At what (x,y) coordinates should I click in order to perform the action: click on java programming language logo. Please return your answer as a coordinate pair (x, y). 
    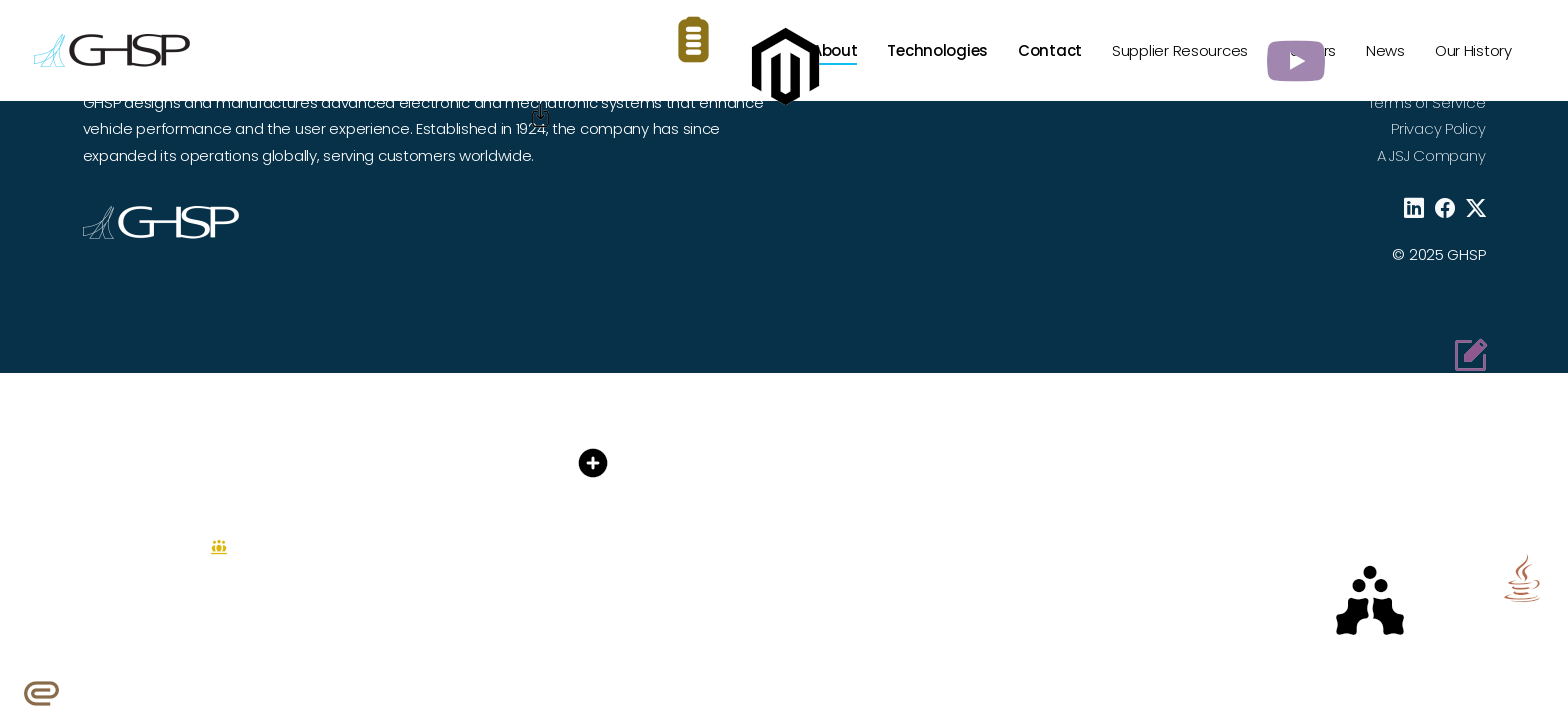
    Looking at the image, I should click on (1522, 578).